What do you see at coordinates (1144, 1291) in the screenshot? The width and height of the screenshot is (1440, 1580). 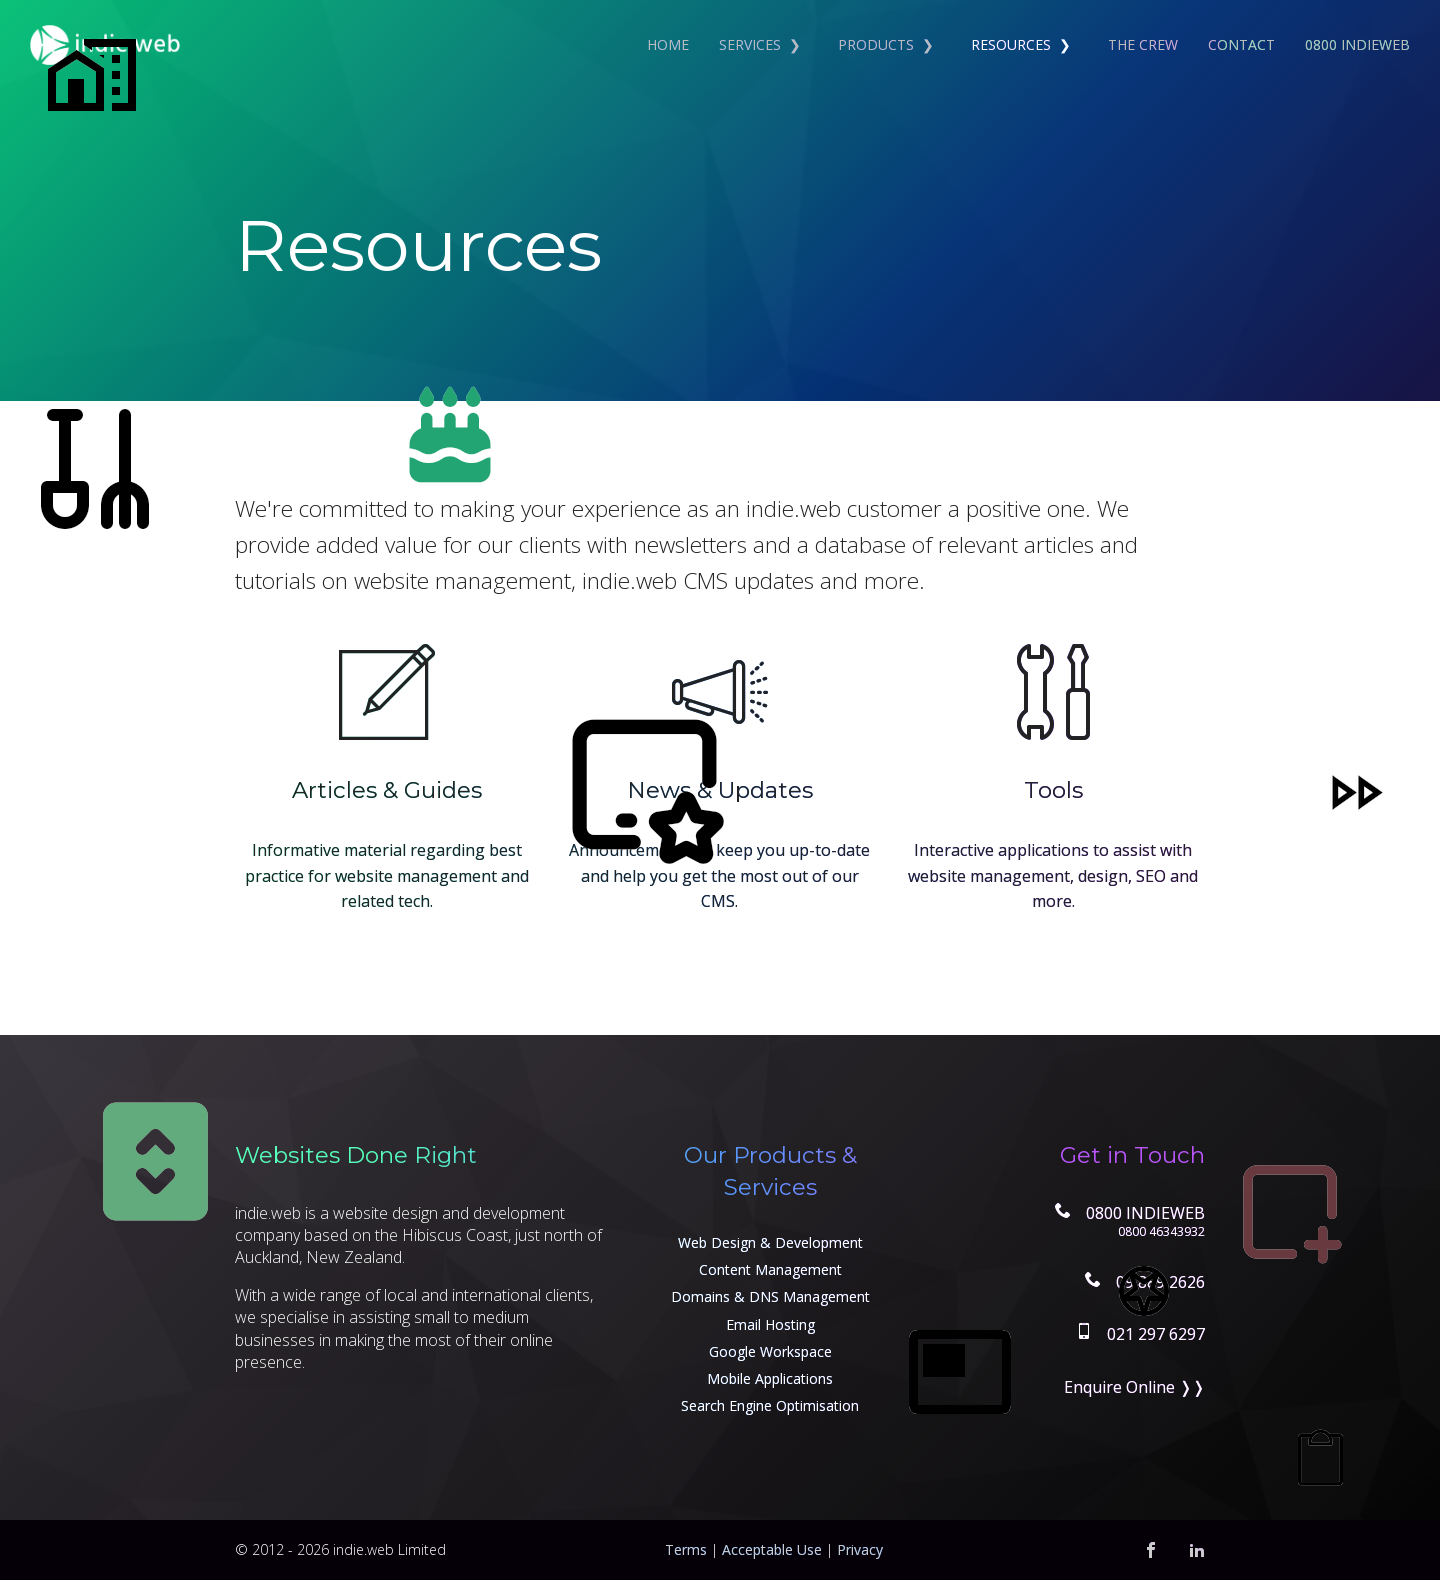 I see `access occult or mystical themed content` at bounding box center [1144, 1291].